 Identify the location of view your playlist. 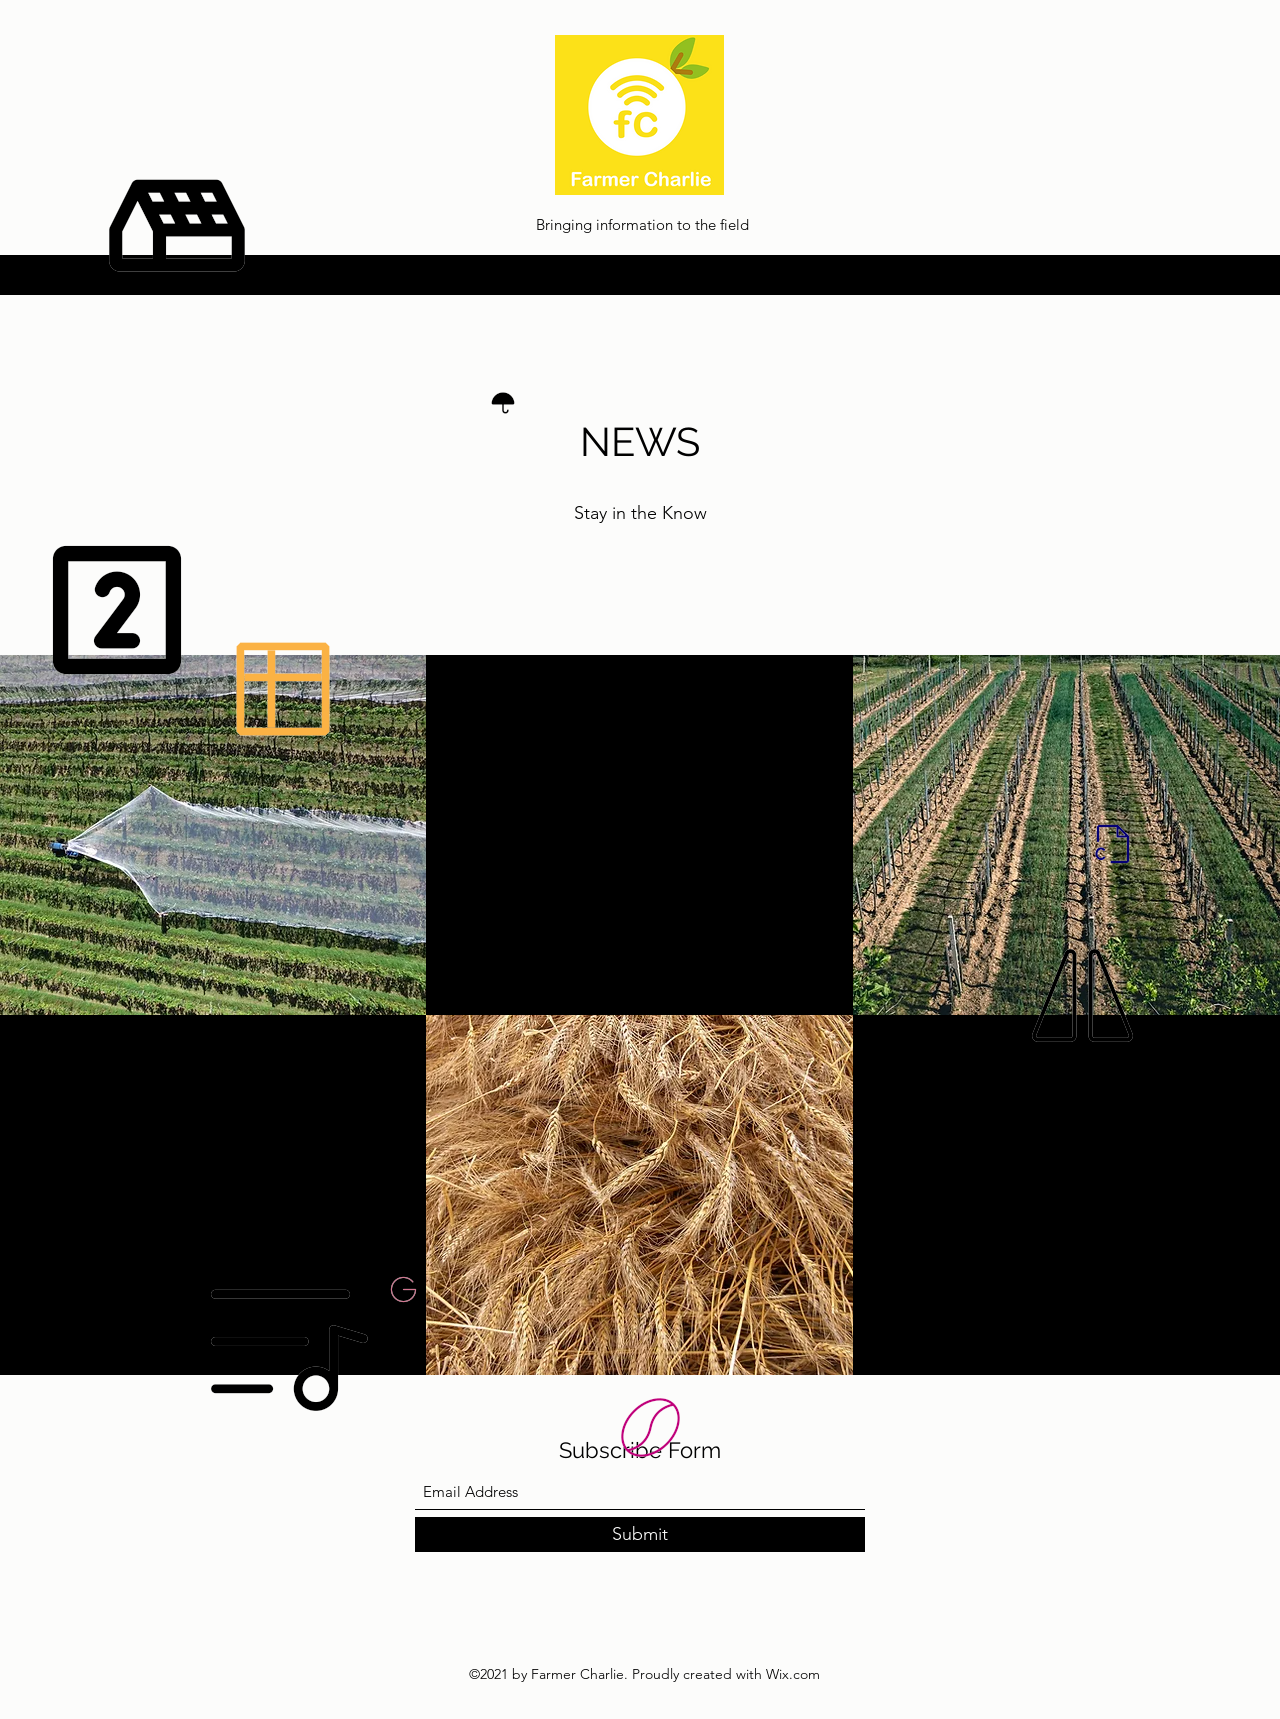
(280, 1341).